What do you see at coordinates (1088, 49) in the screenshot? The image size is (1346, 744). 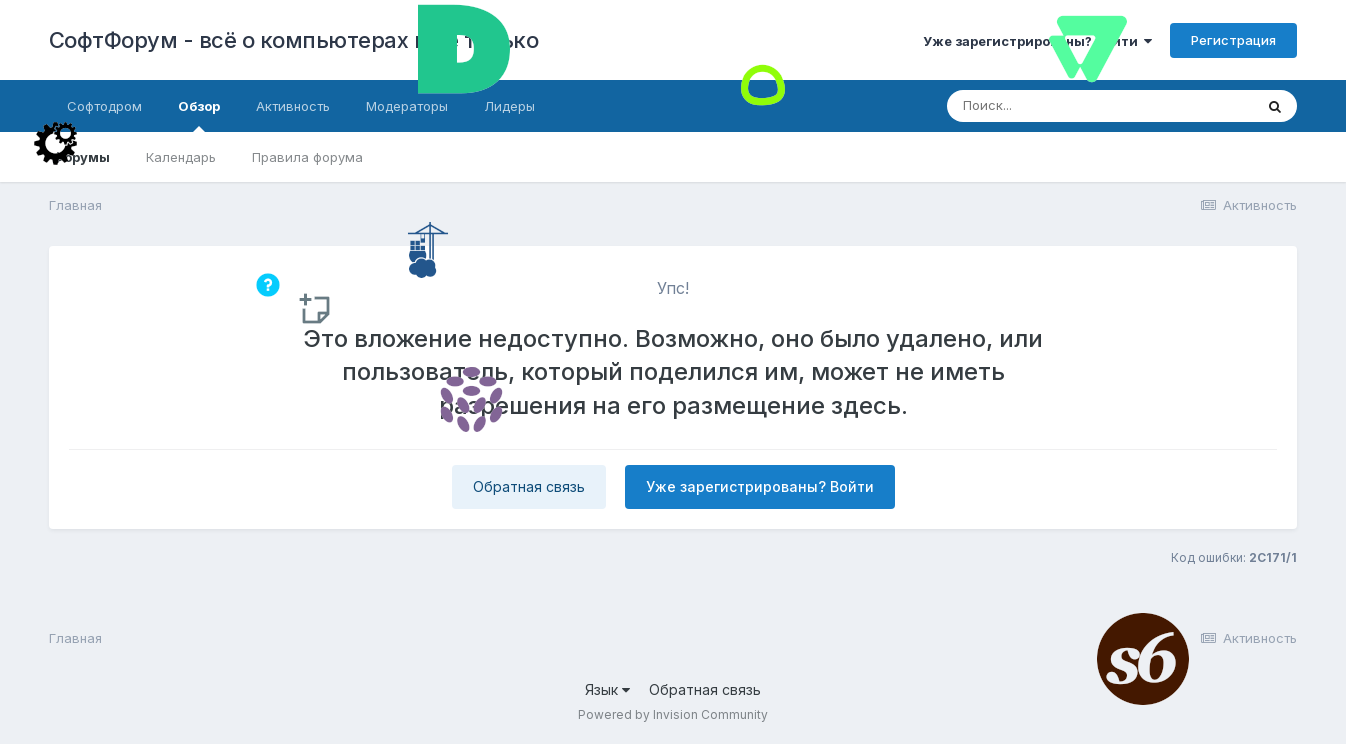 I see `visit the VTEX website or platform` at bounding box center [1088, 49].